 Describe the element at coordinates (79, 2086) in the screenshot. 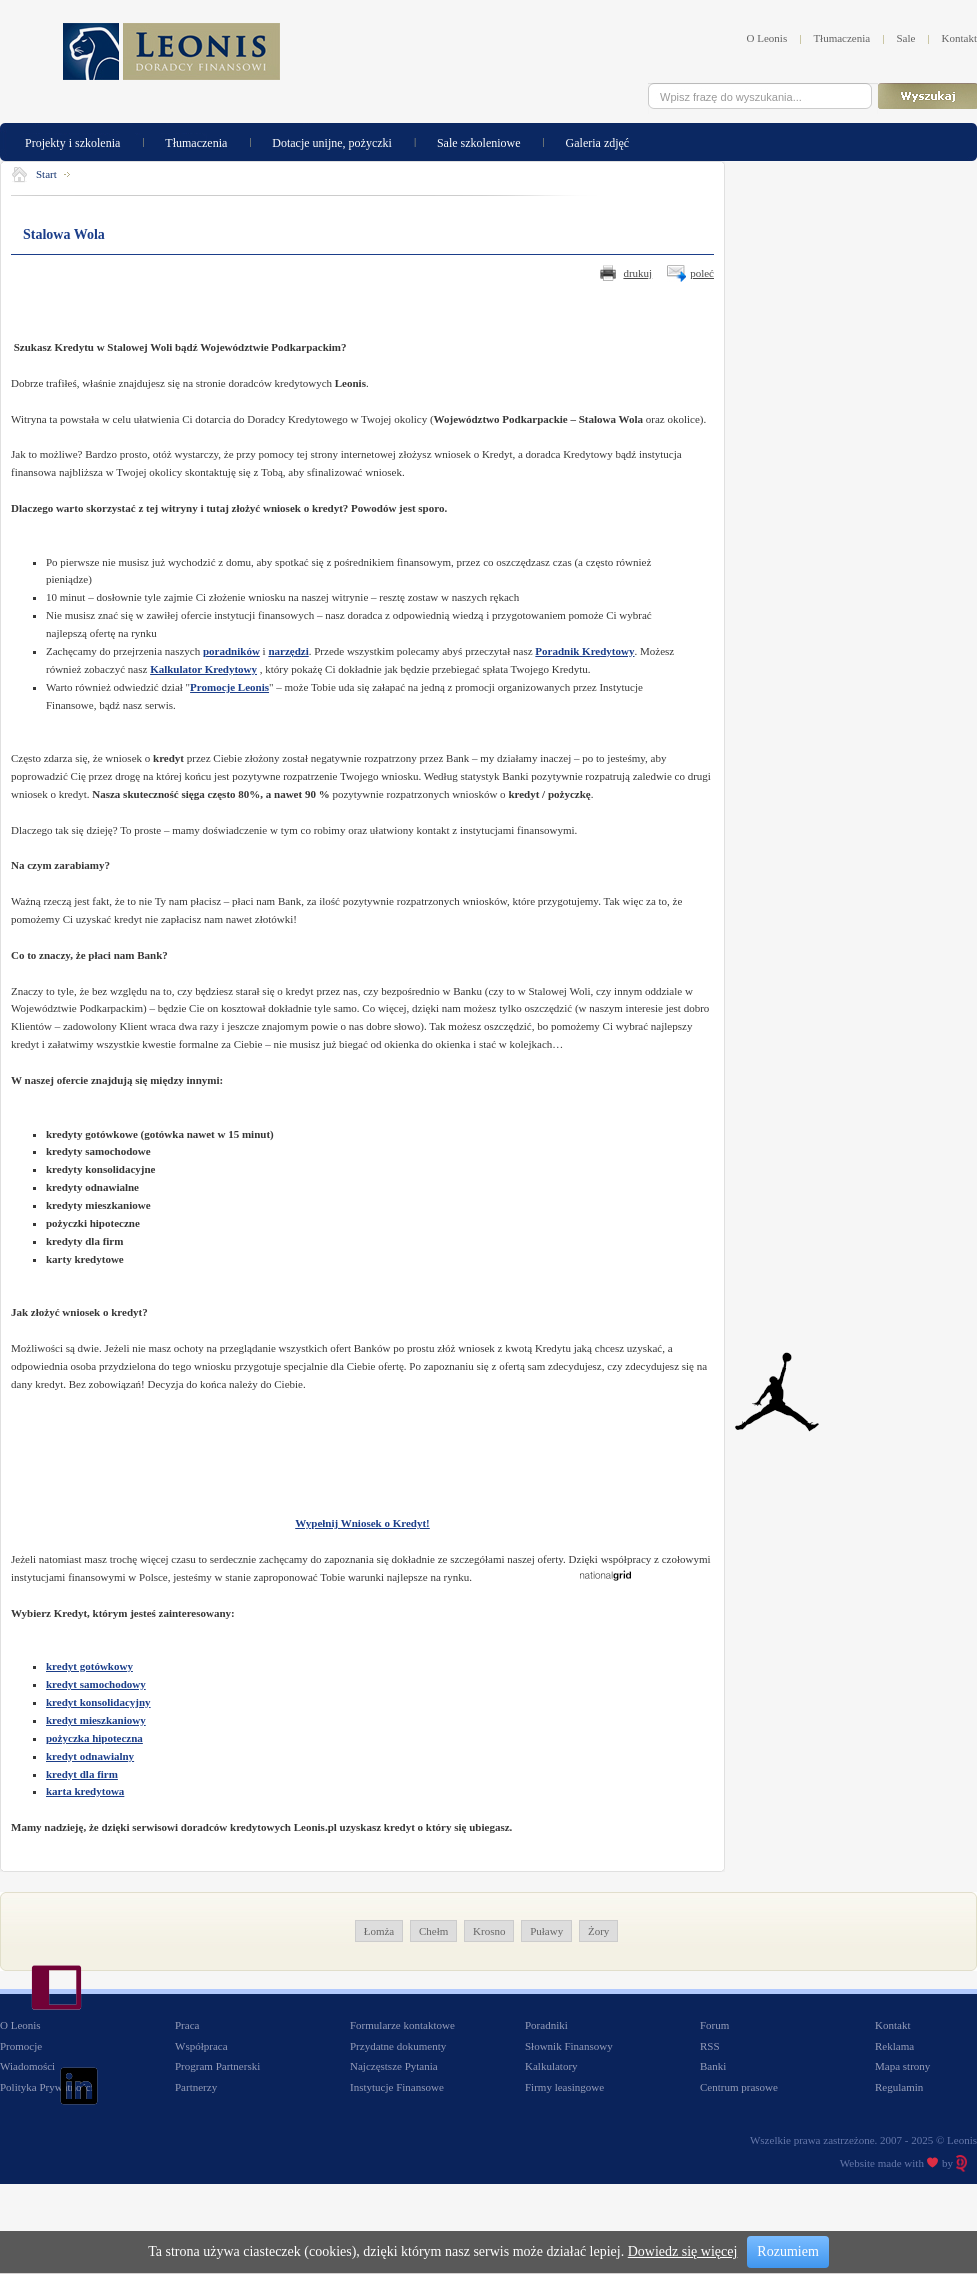

I see `open LinkedIn app or website` at that location.